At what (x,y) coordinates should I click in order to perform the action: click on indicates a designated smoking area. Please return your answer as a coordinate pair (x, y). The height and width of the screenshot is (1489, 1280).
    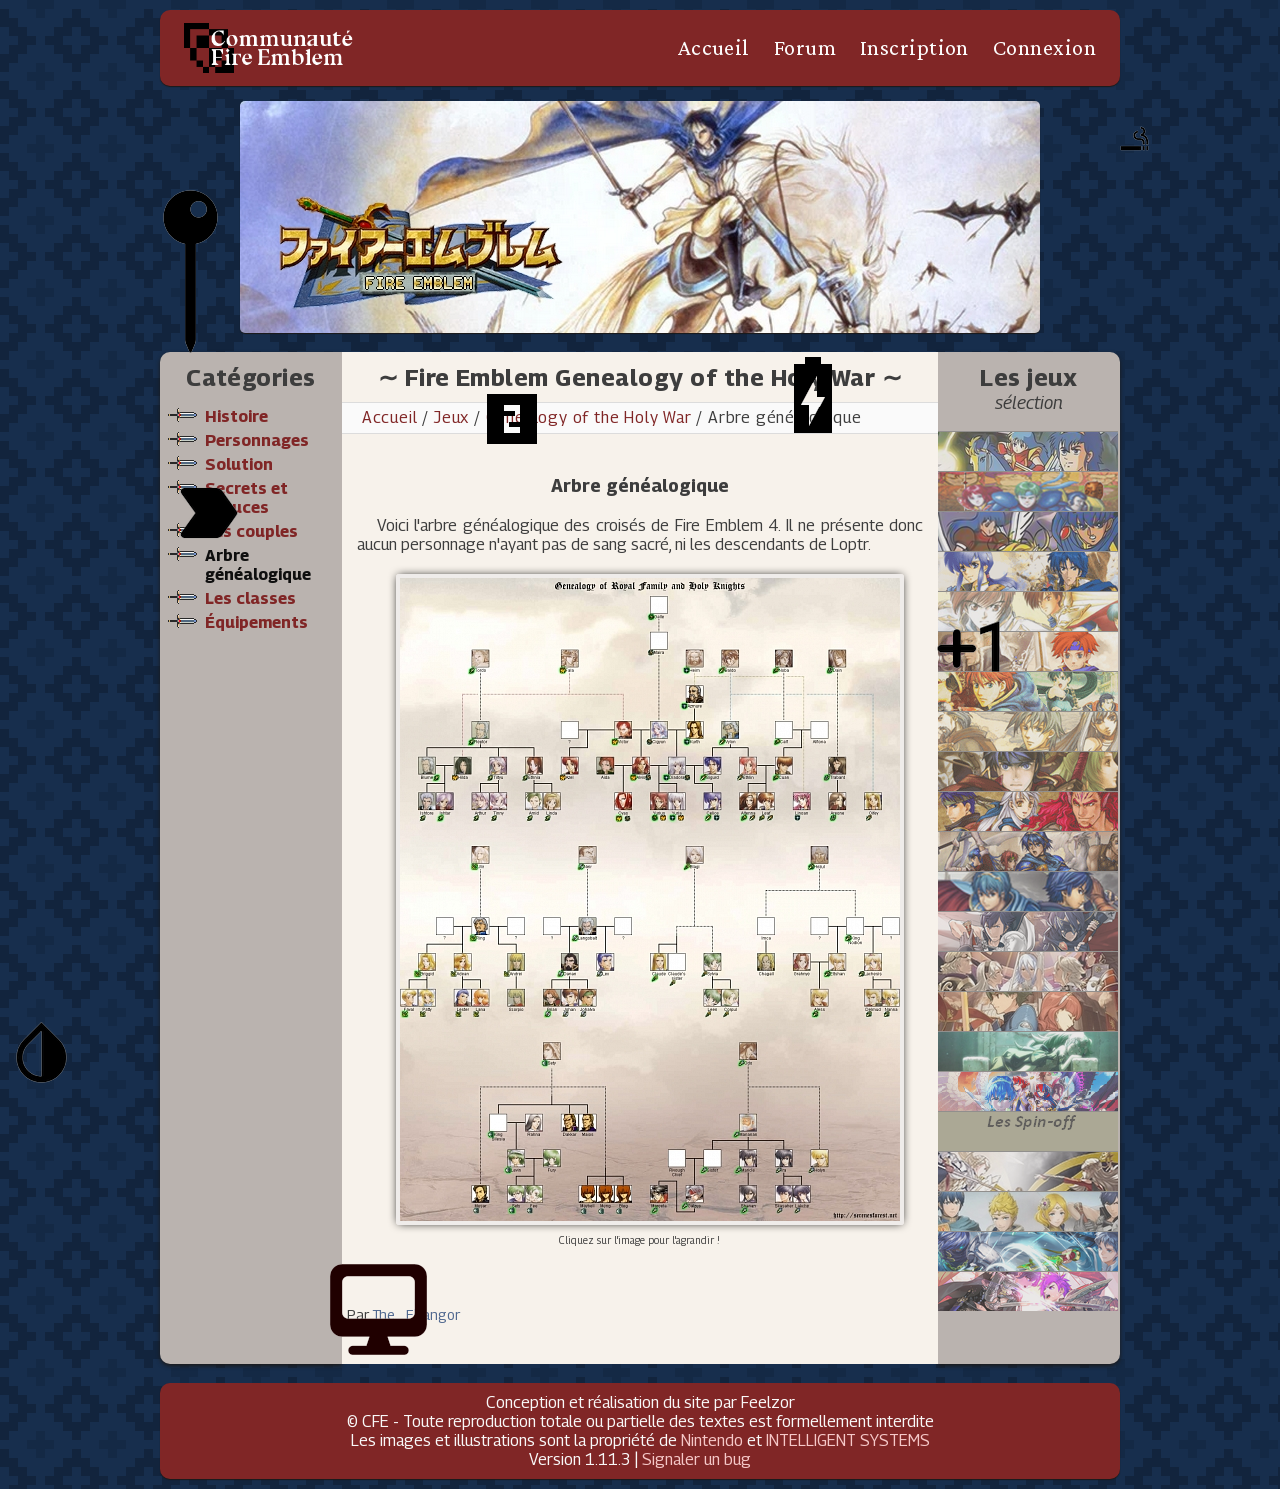
    Looking at the image, I should click on (1134, 140).